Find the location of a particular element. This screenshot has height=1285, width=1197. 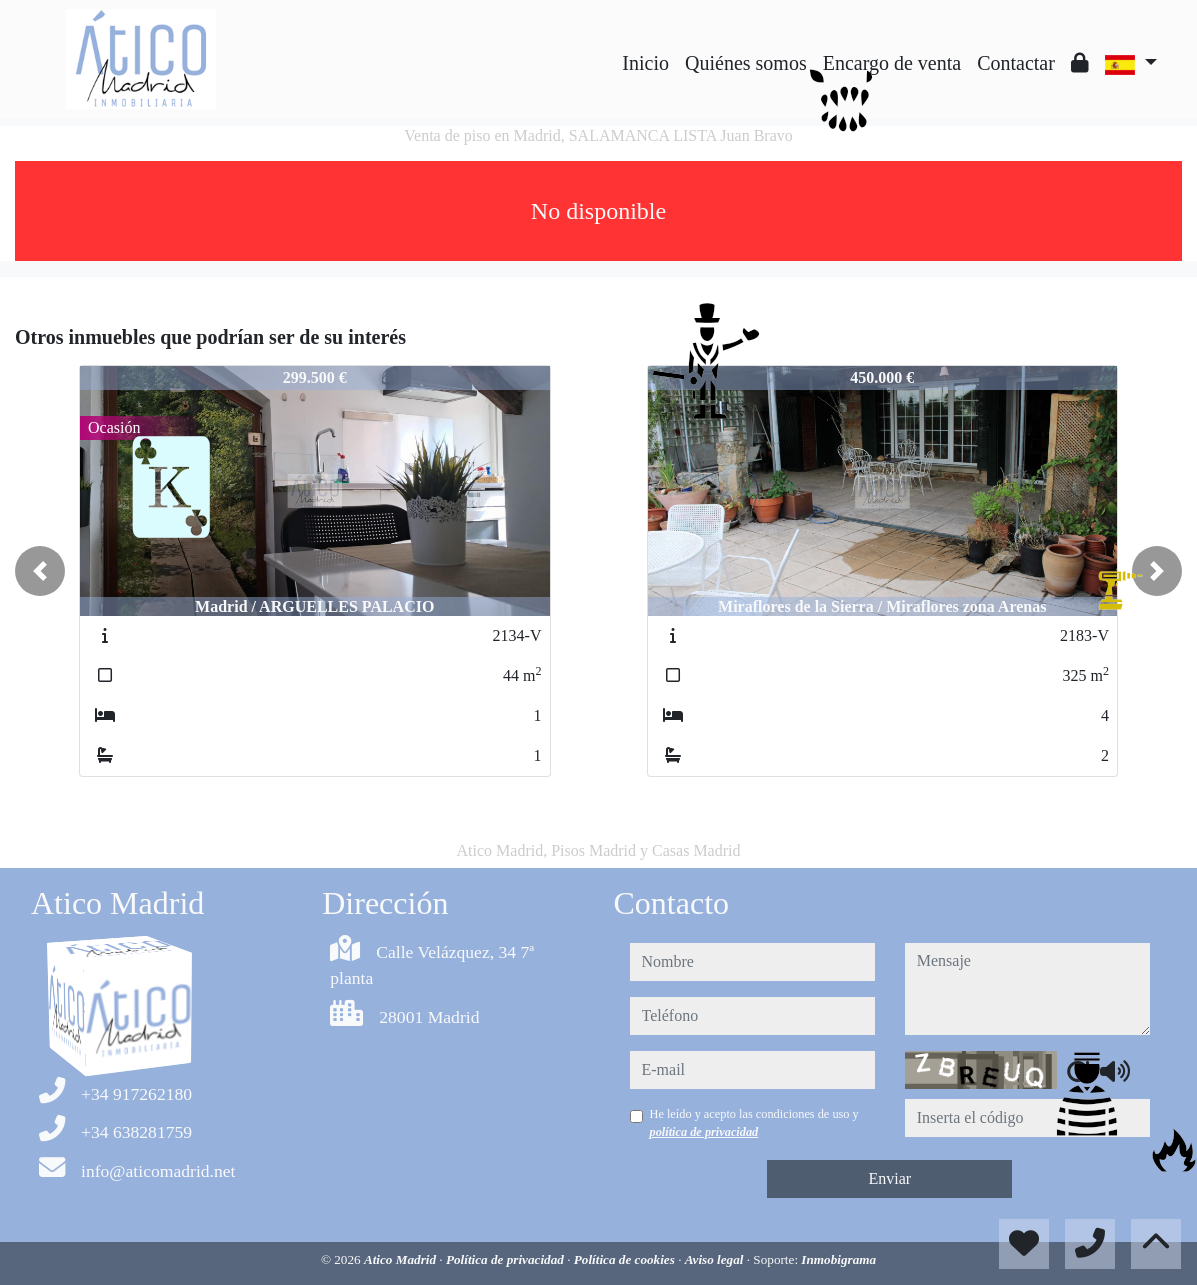

indicates a dangerous creature or enemy type is located at coordinates (840, 98).